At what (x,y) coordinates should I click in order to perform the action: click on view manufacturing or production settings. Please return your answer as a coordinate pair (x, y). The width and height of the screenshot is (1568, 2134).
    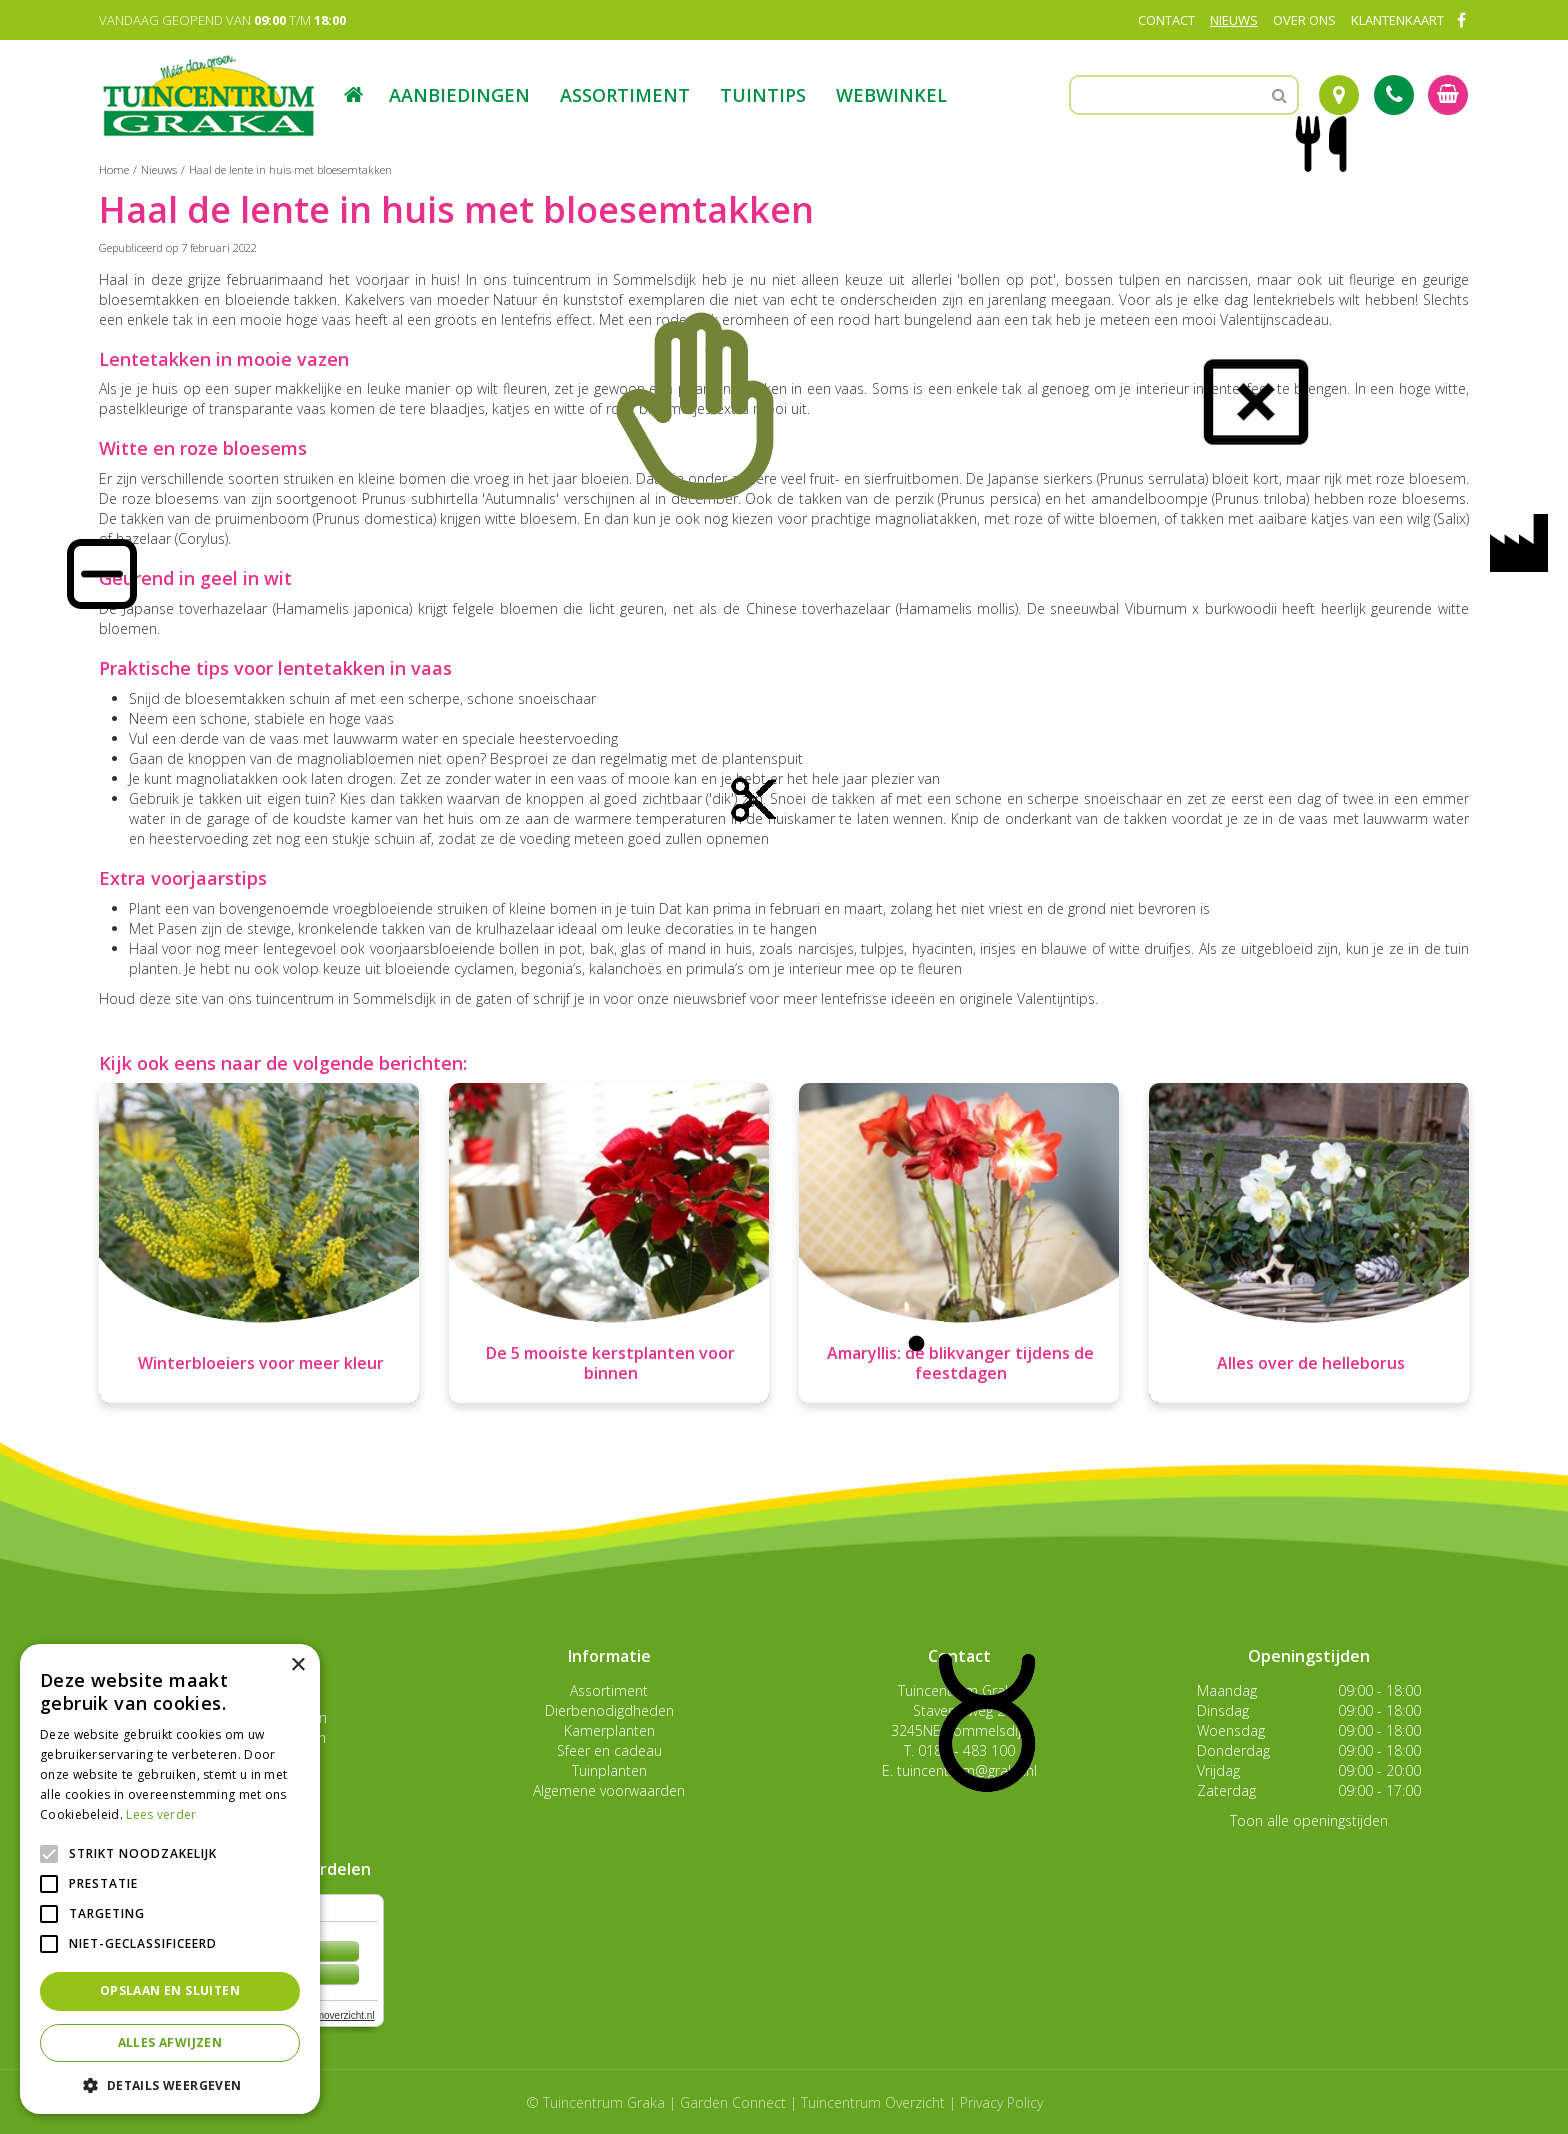
    Looking at the image, I should click on (1519, 543).